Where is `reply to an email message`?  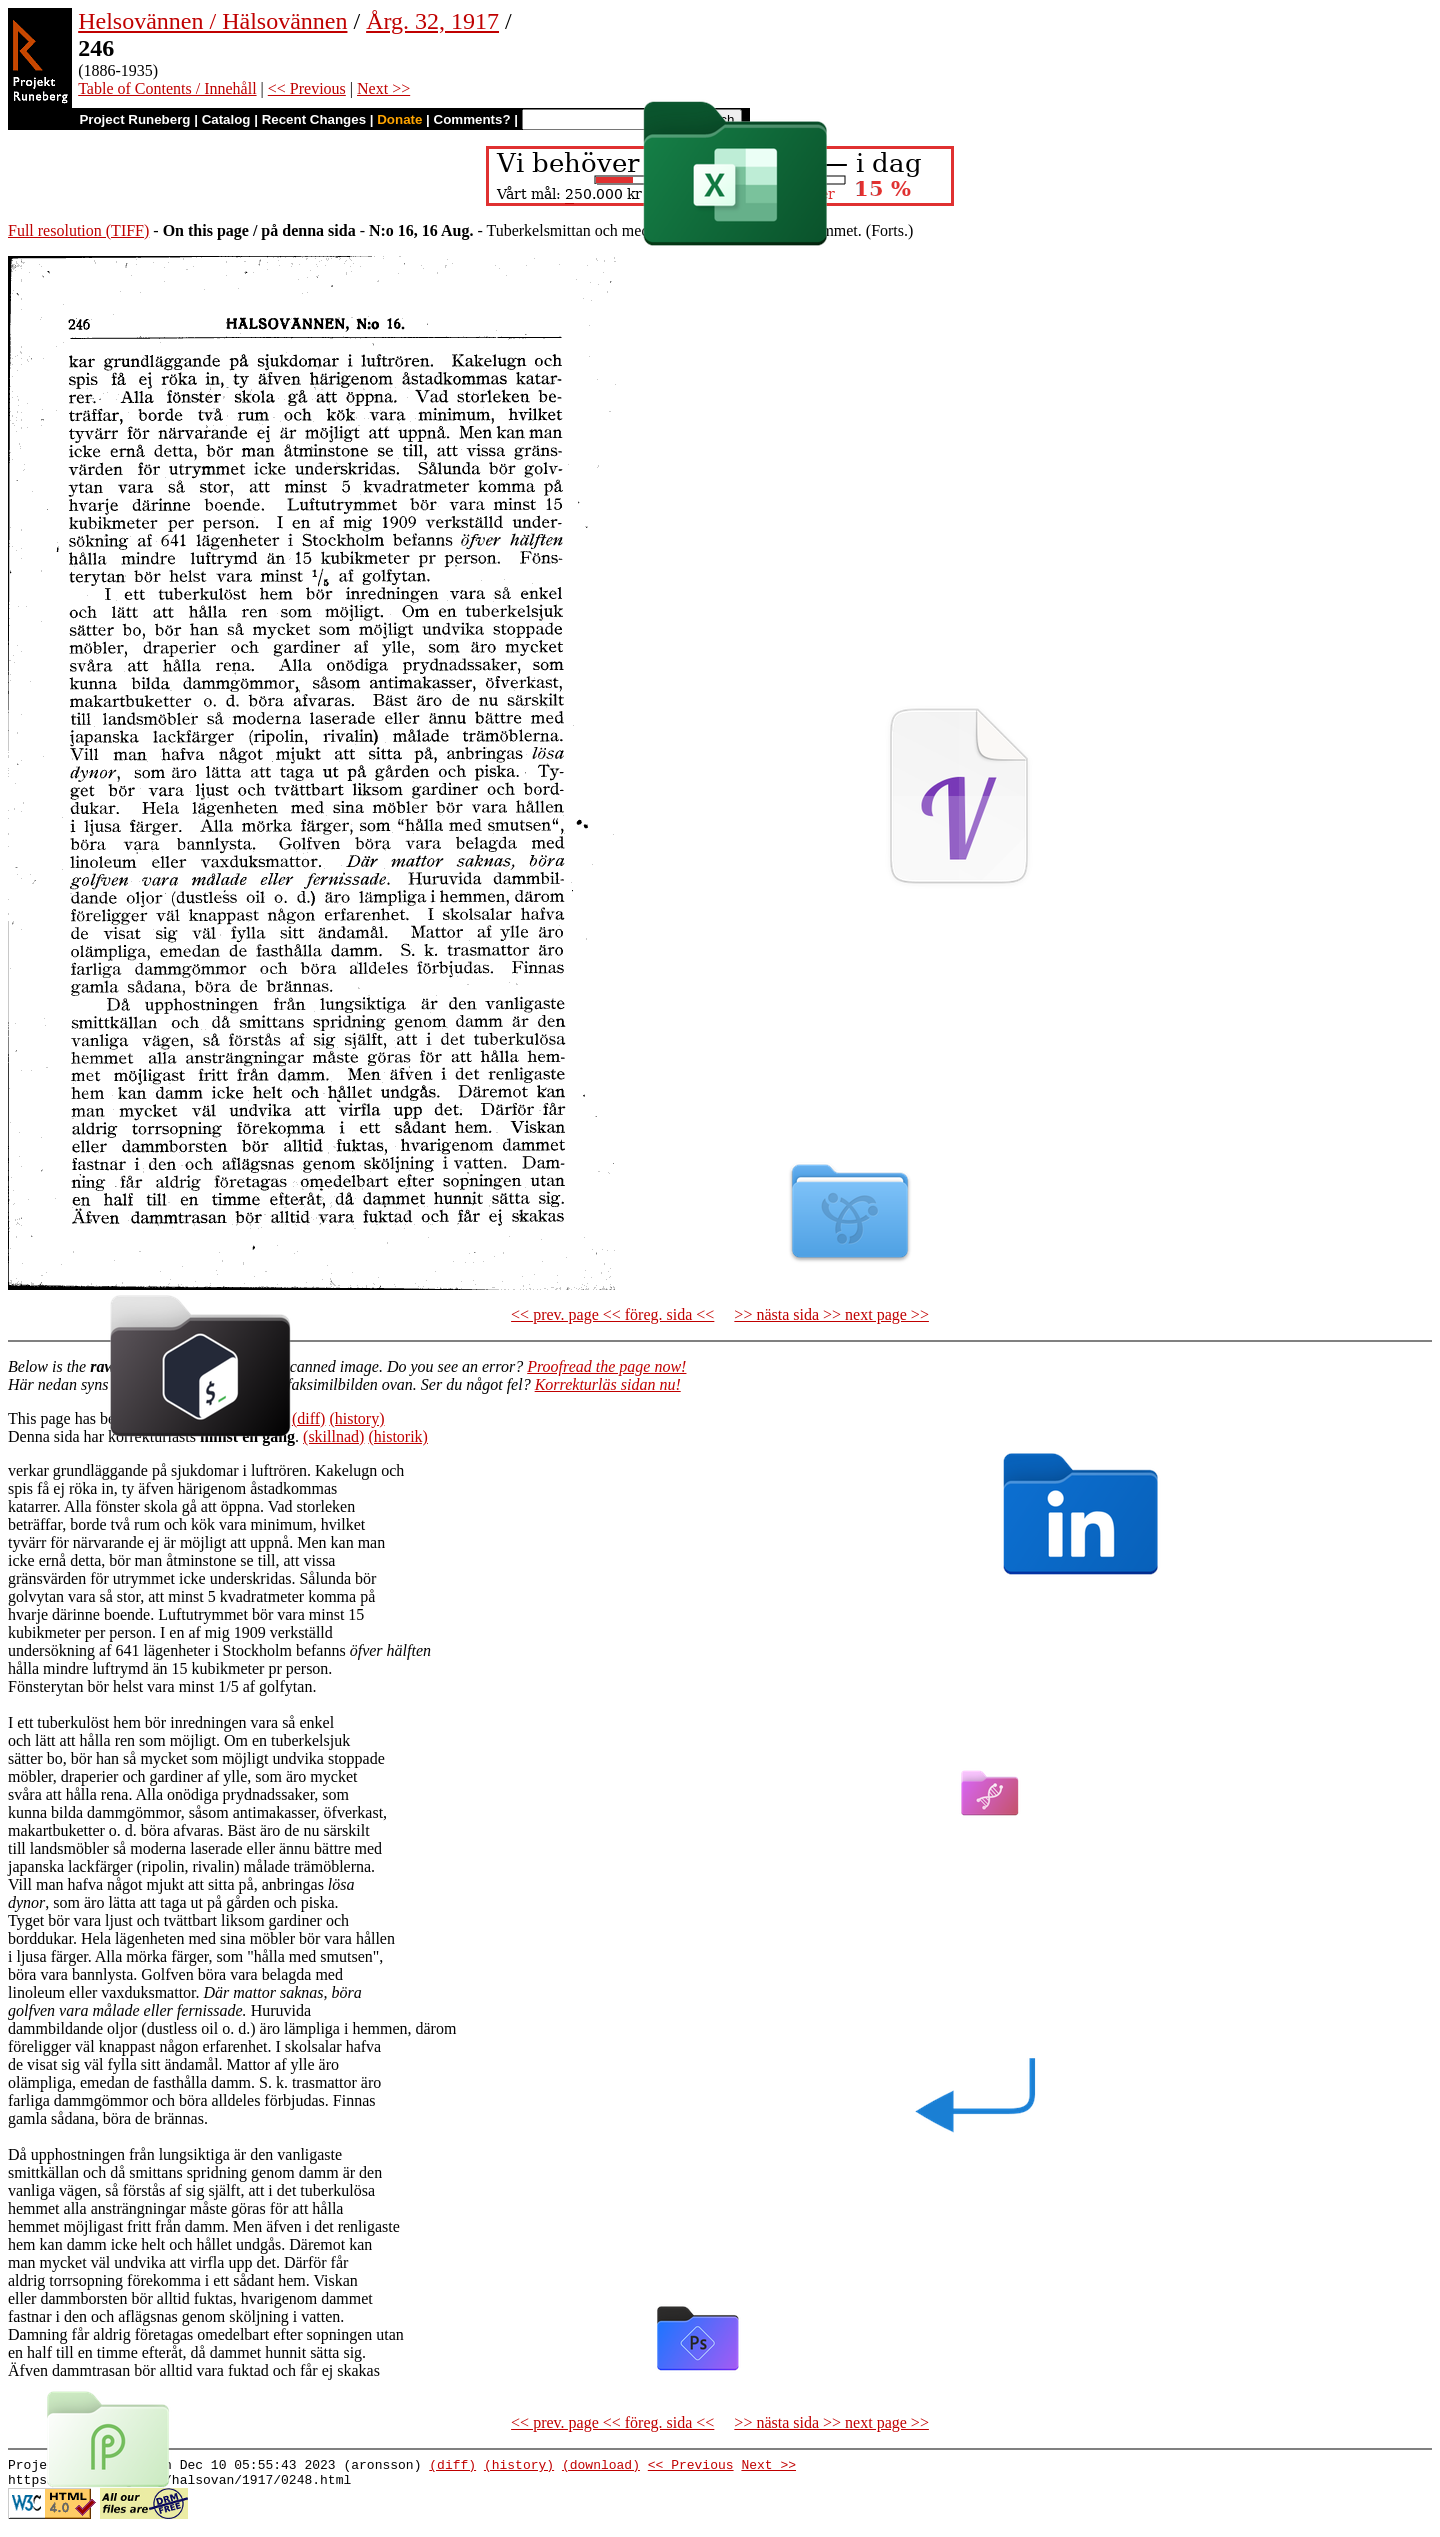
reply to an email message is located at coordinates (973, 2094).